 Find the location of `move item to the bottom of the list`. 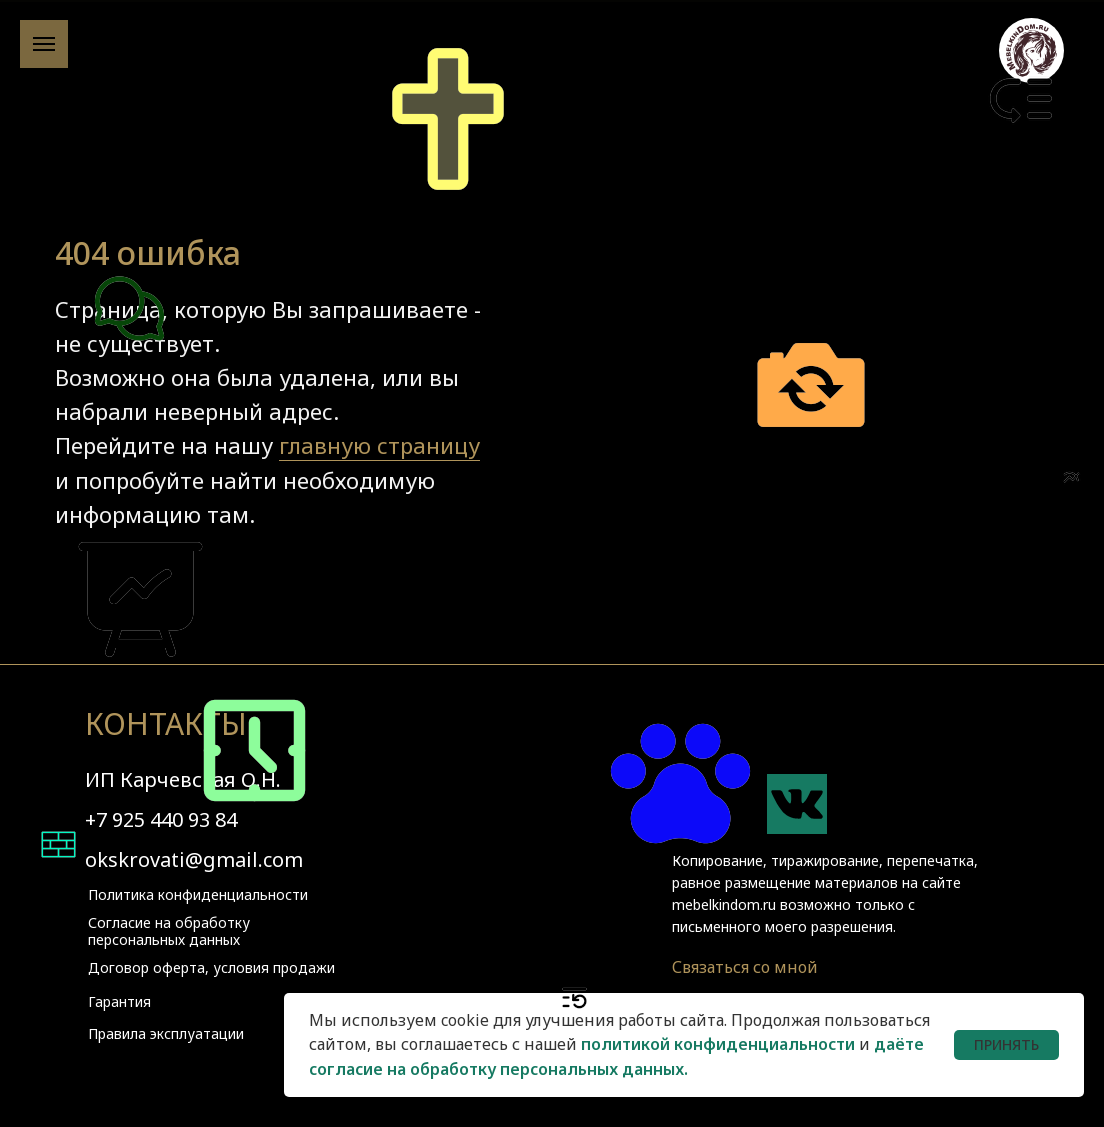

move item to the bottom of the list is located at coordinates (1021, 100).